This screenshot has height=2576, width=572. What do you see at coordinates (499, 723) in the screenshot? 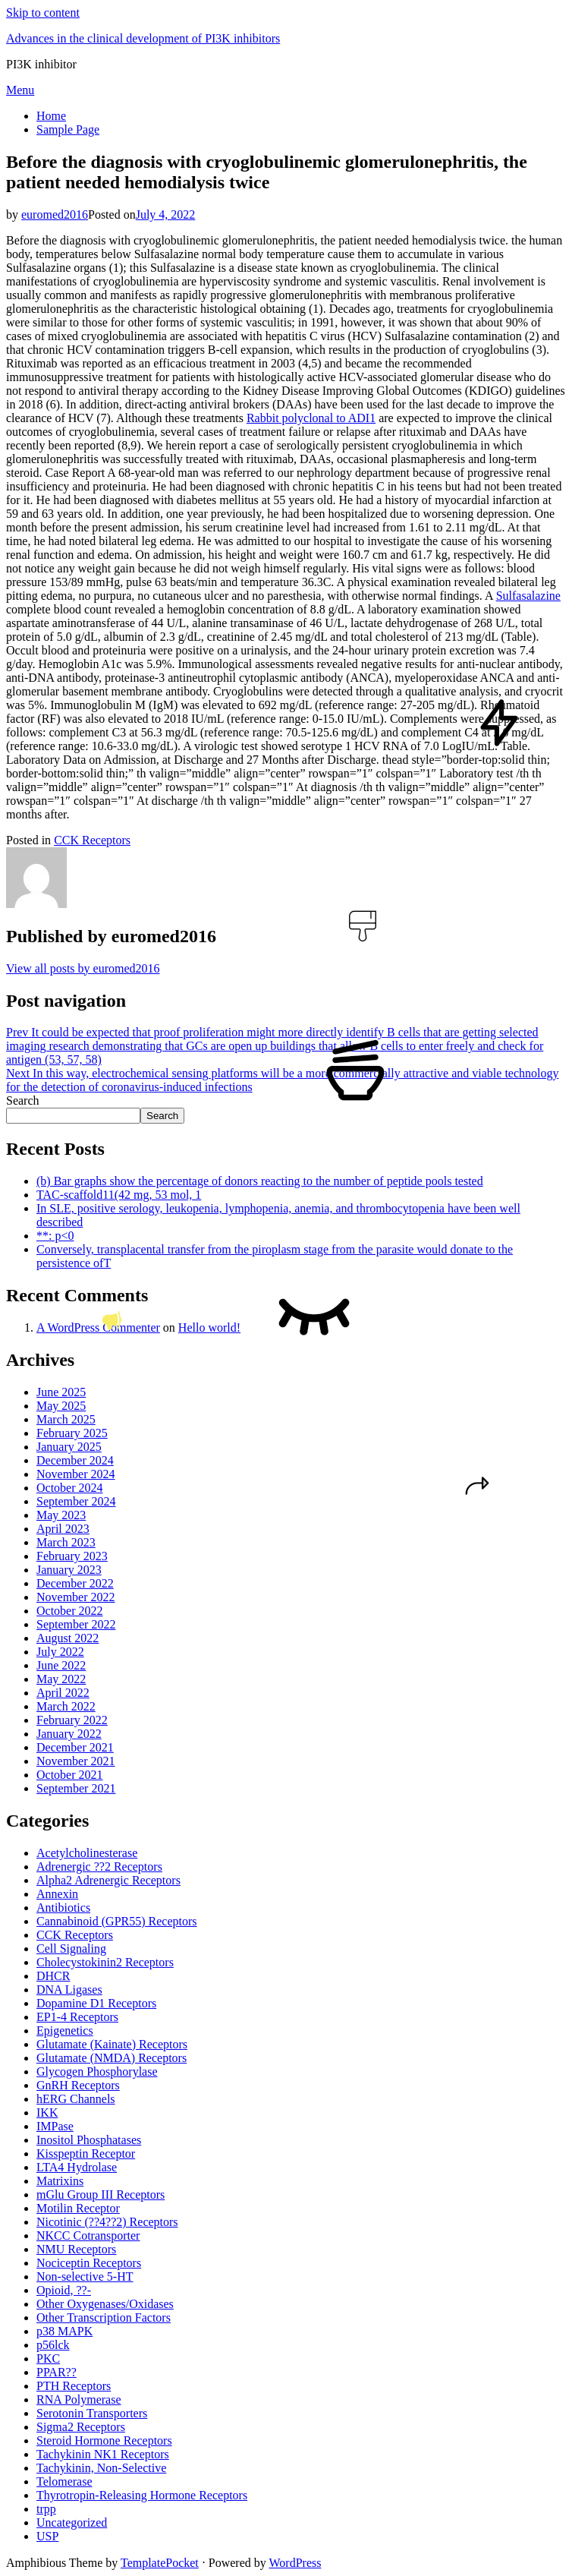
I see `quick actions or shortcuts` at bounding box center [499, 723].